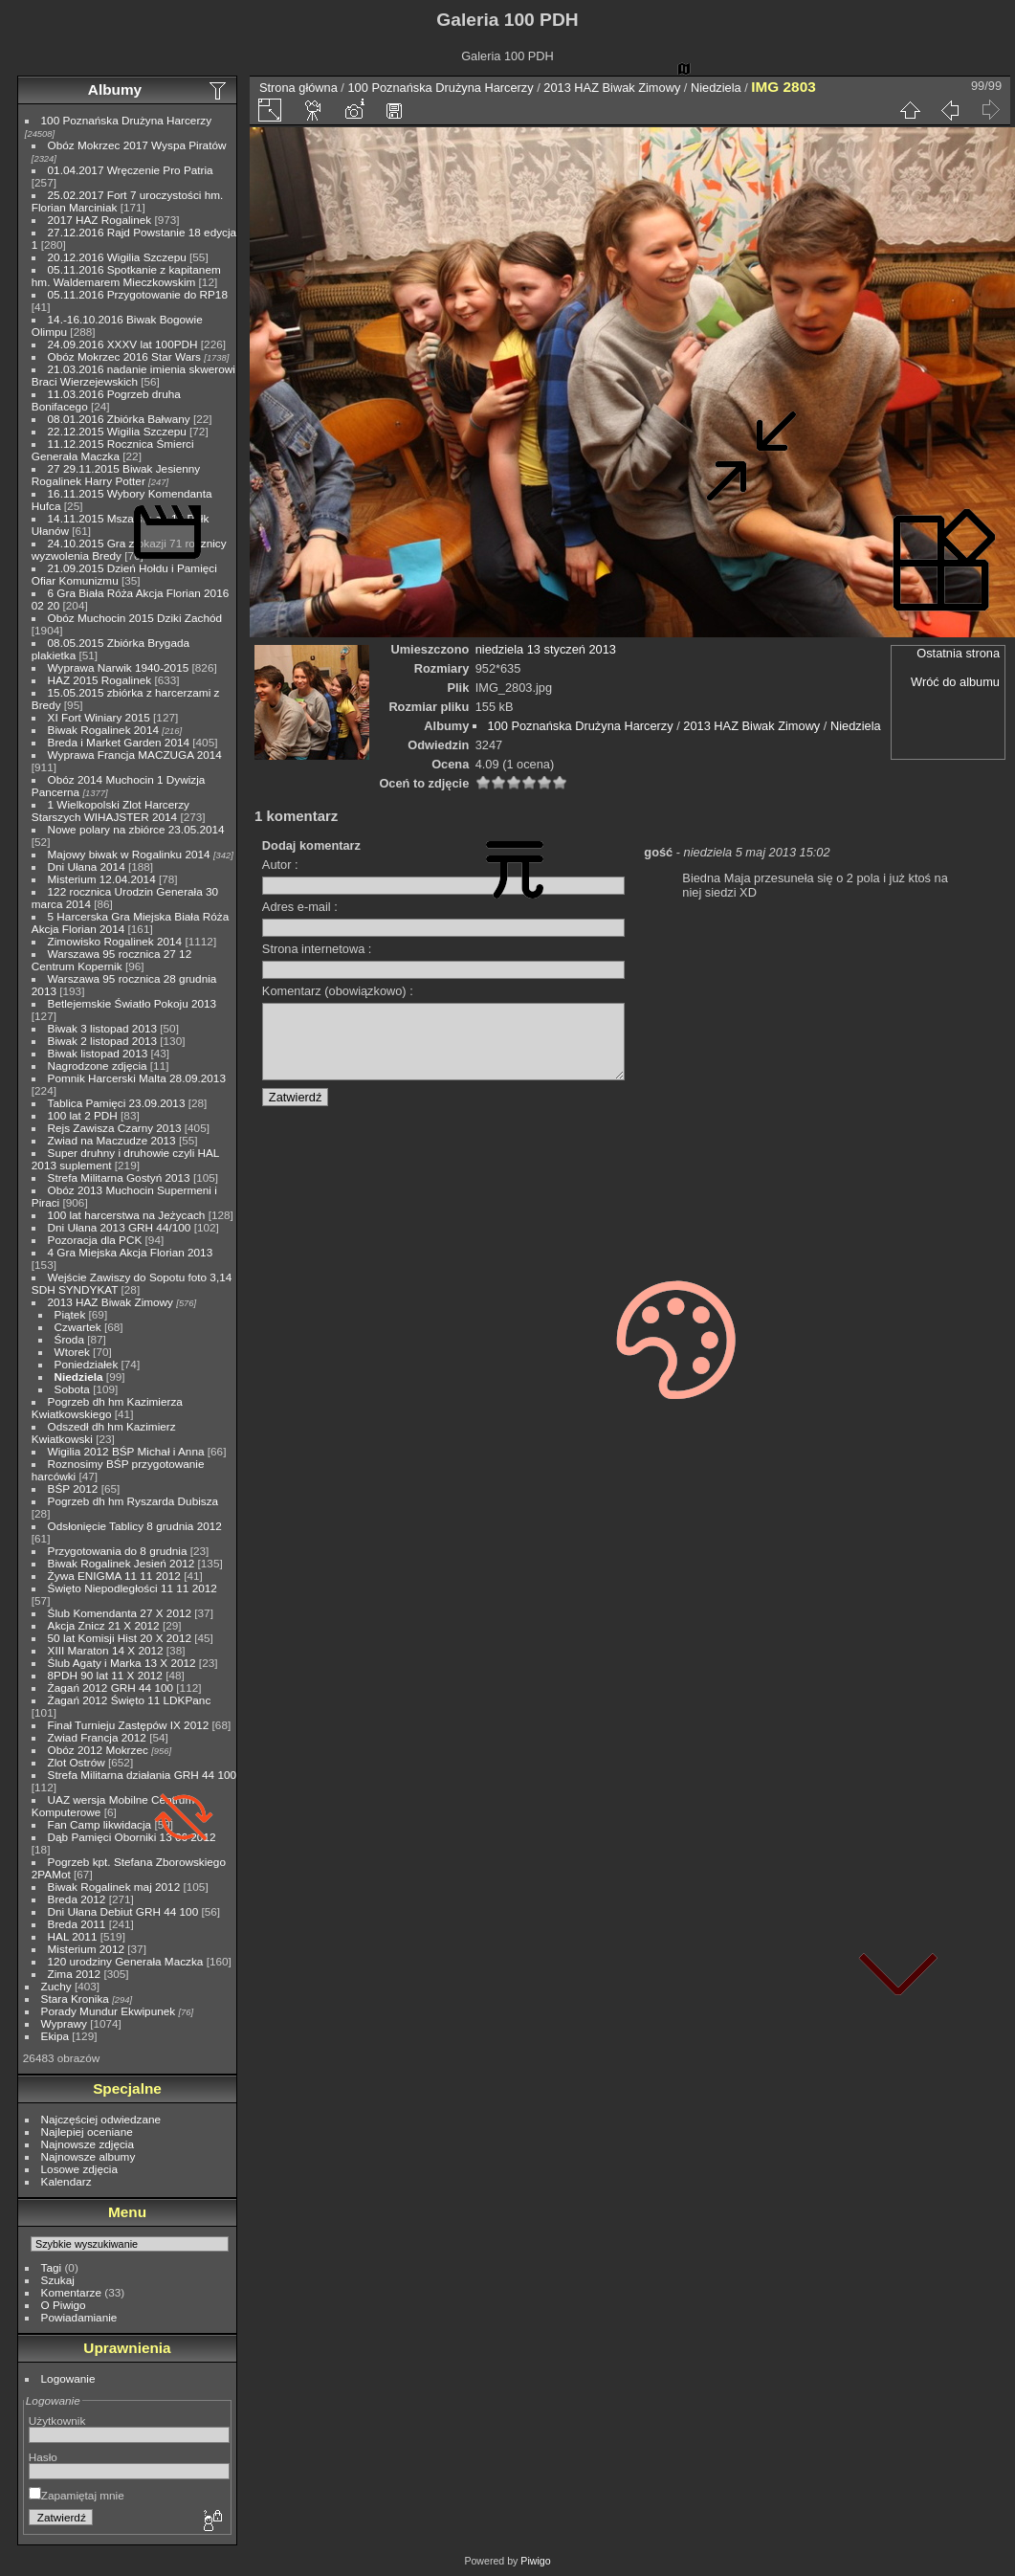  What do you see at coordinates (898, 1971) in the screenshot?
I see `expand a collapsed section or dropdown menu` at bounding box center [898, 1971].